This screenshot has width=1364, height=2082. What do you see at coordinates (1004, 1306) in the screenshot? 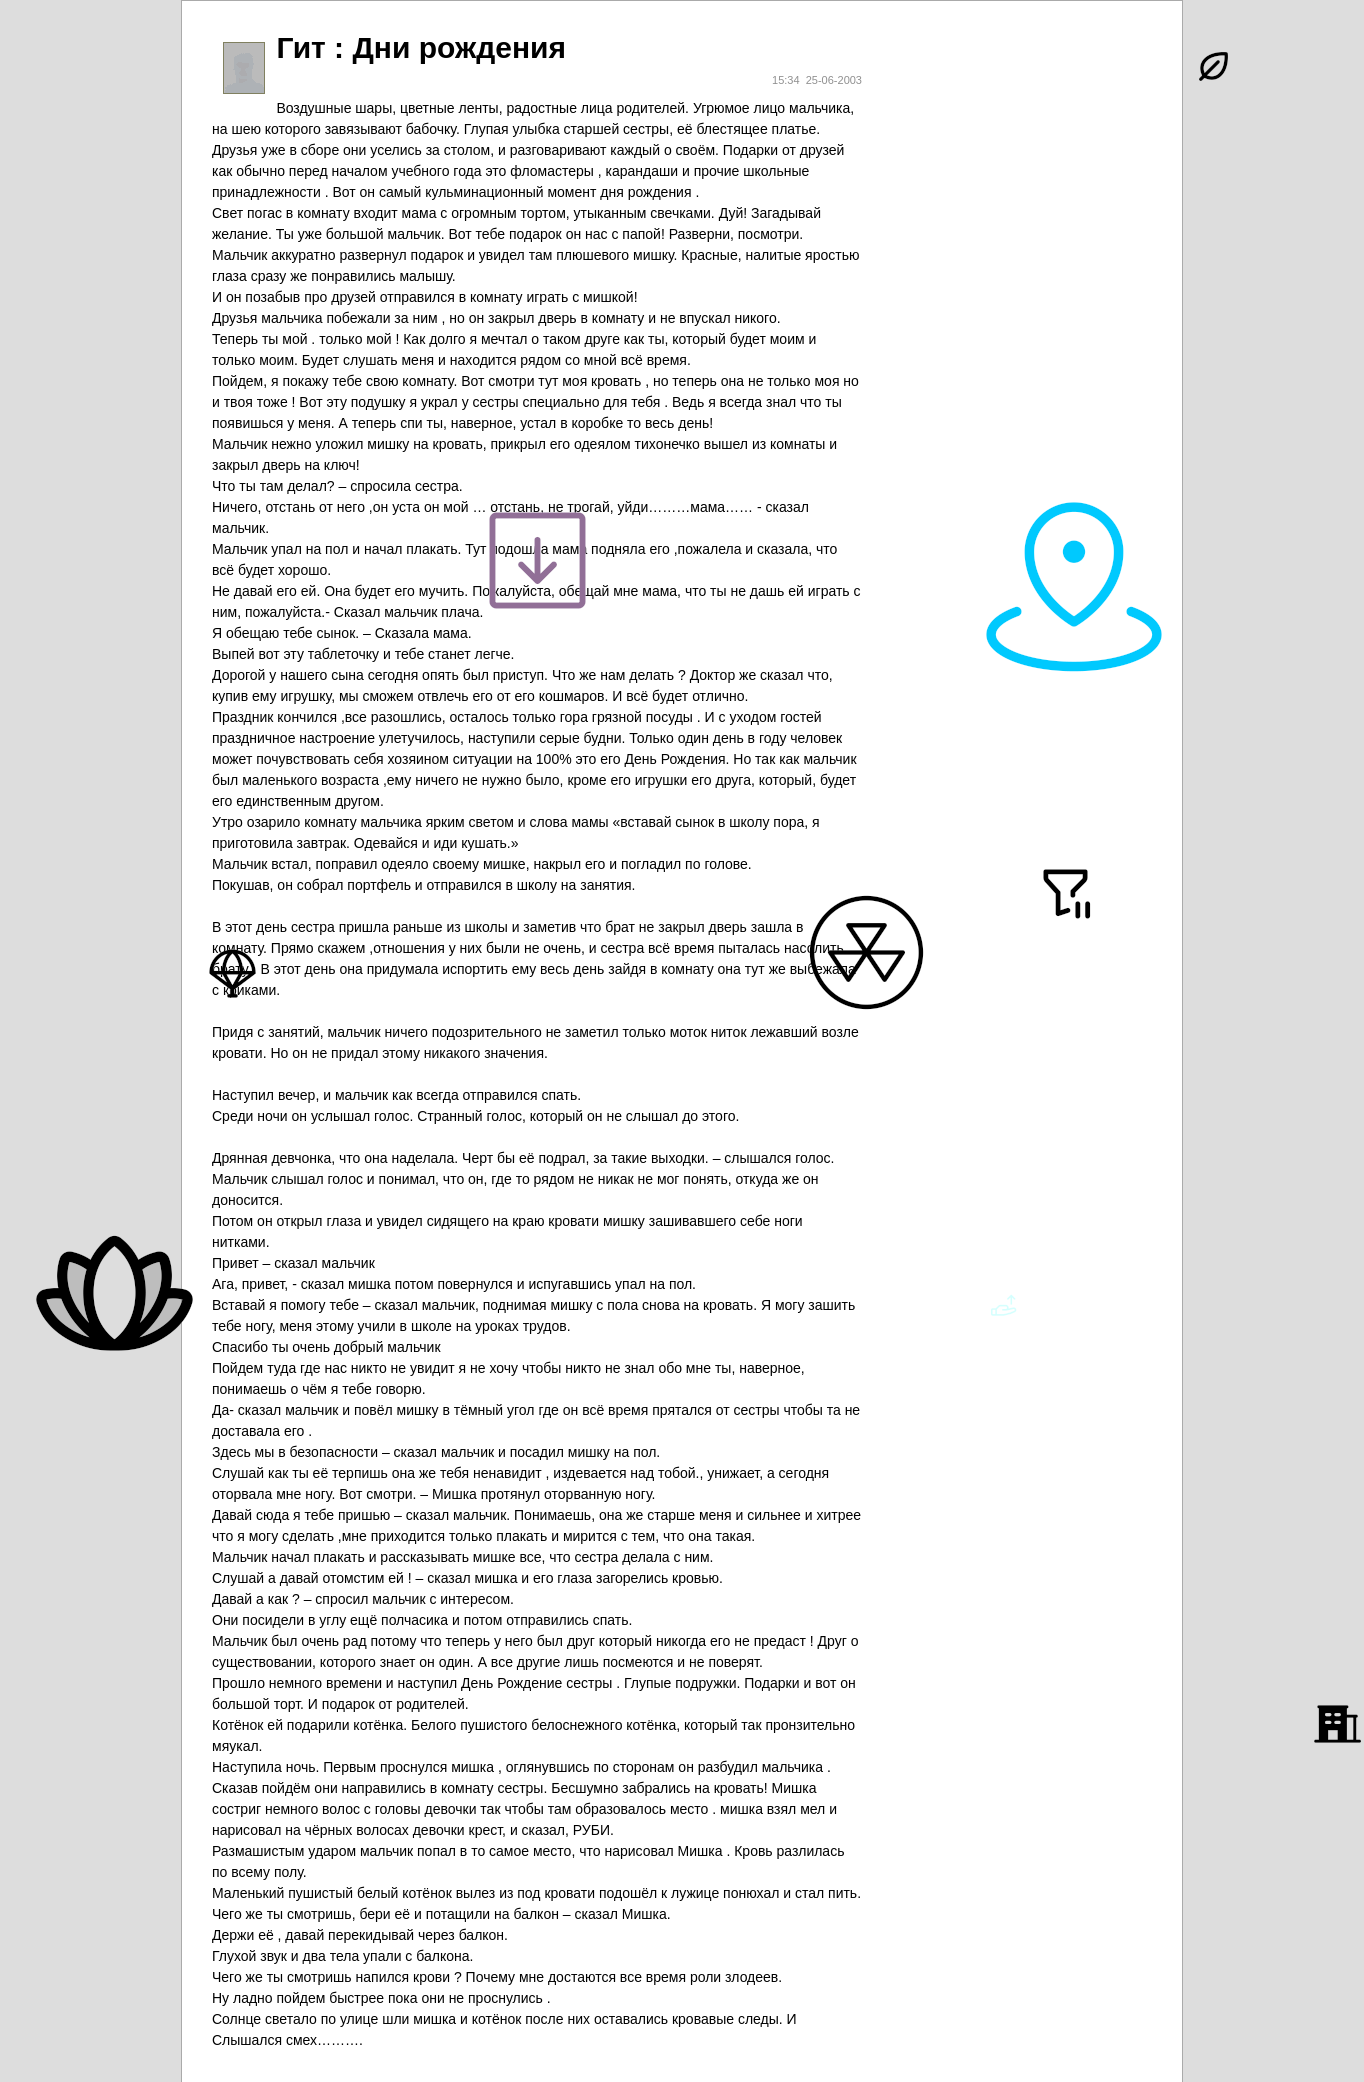
I see `upload or share from your hand` at bounding box center [1004, 1306].